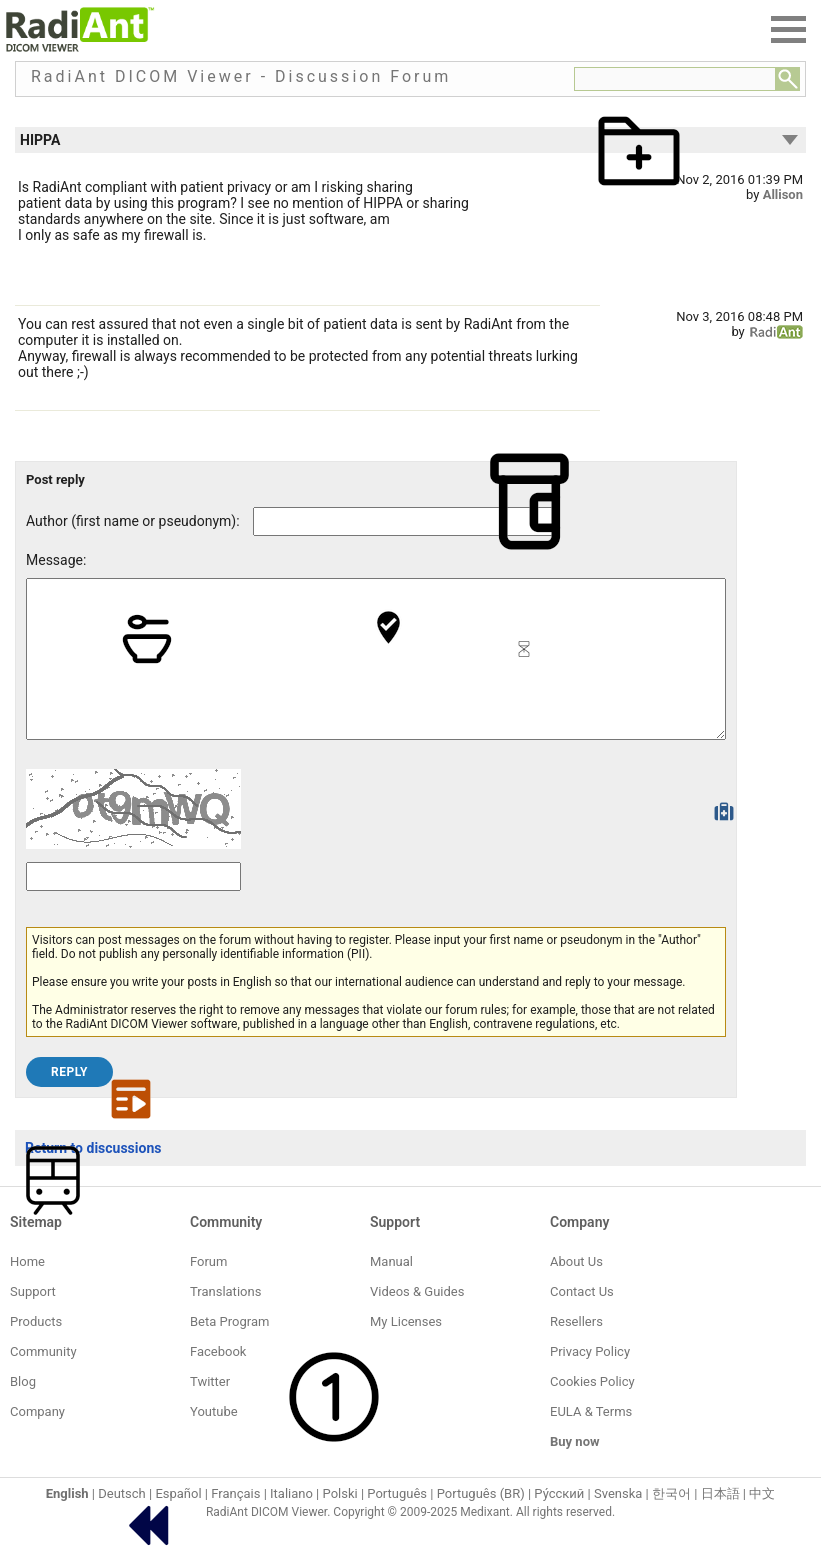 This screenshot has height=1556, width=821. Describe the element at coordinates (724, 812) in the screenshot. I see `access health or medical services` at that location.